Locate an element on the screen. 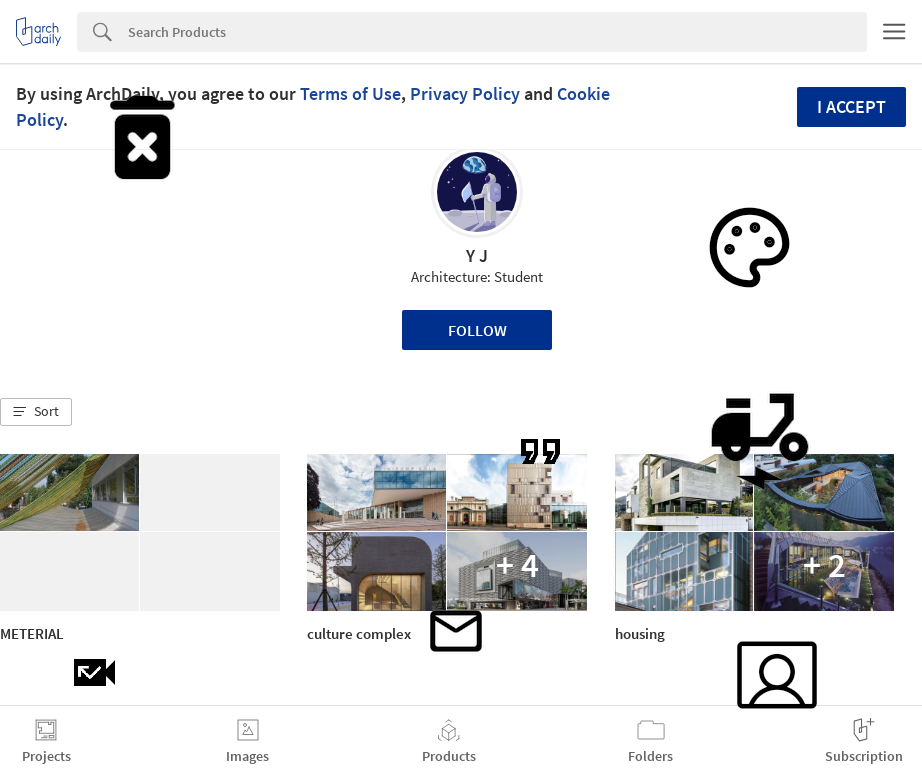  view user profile is located at coordinates (777, 675).